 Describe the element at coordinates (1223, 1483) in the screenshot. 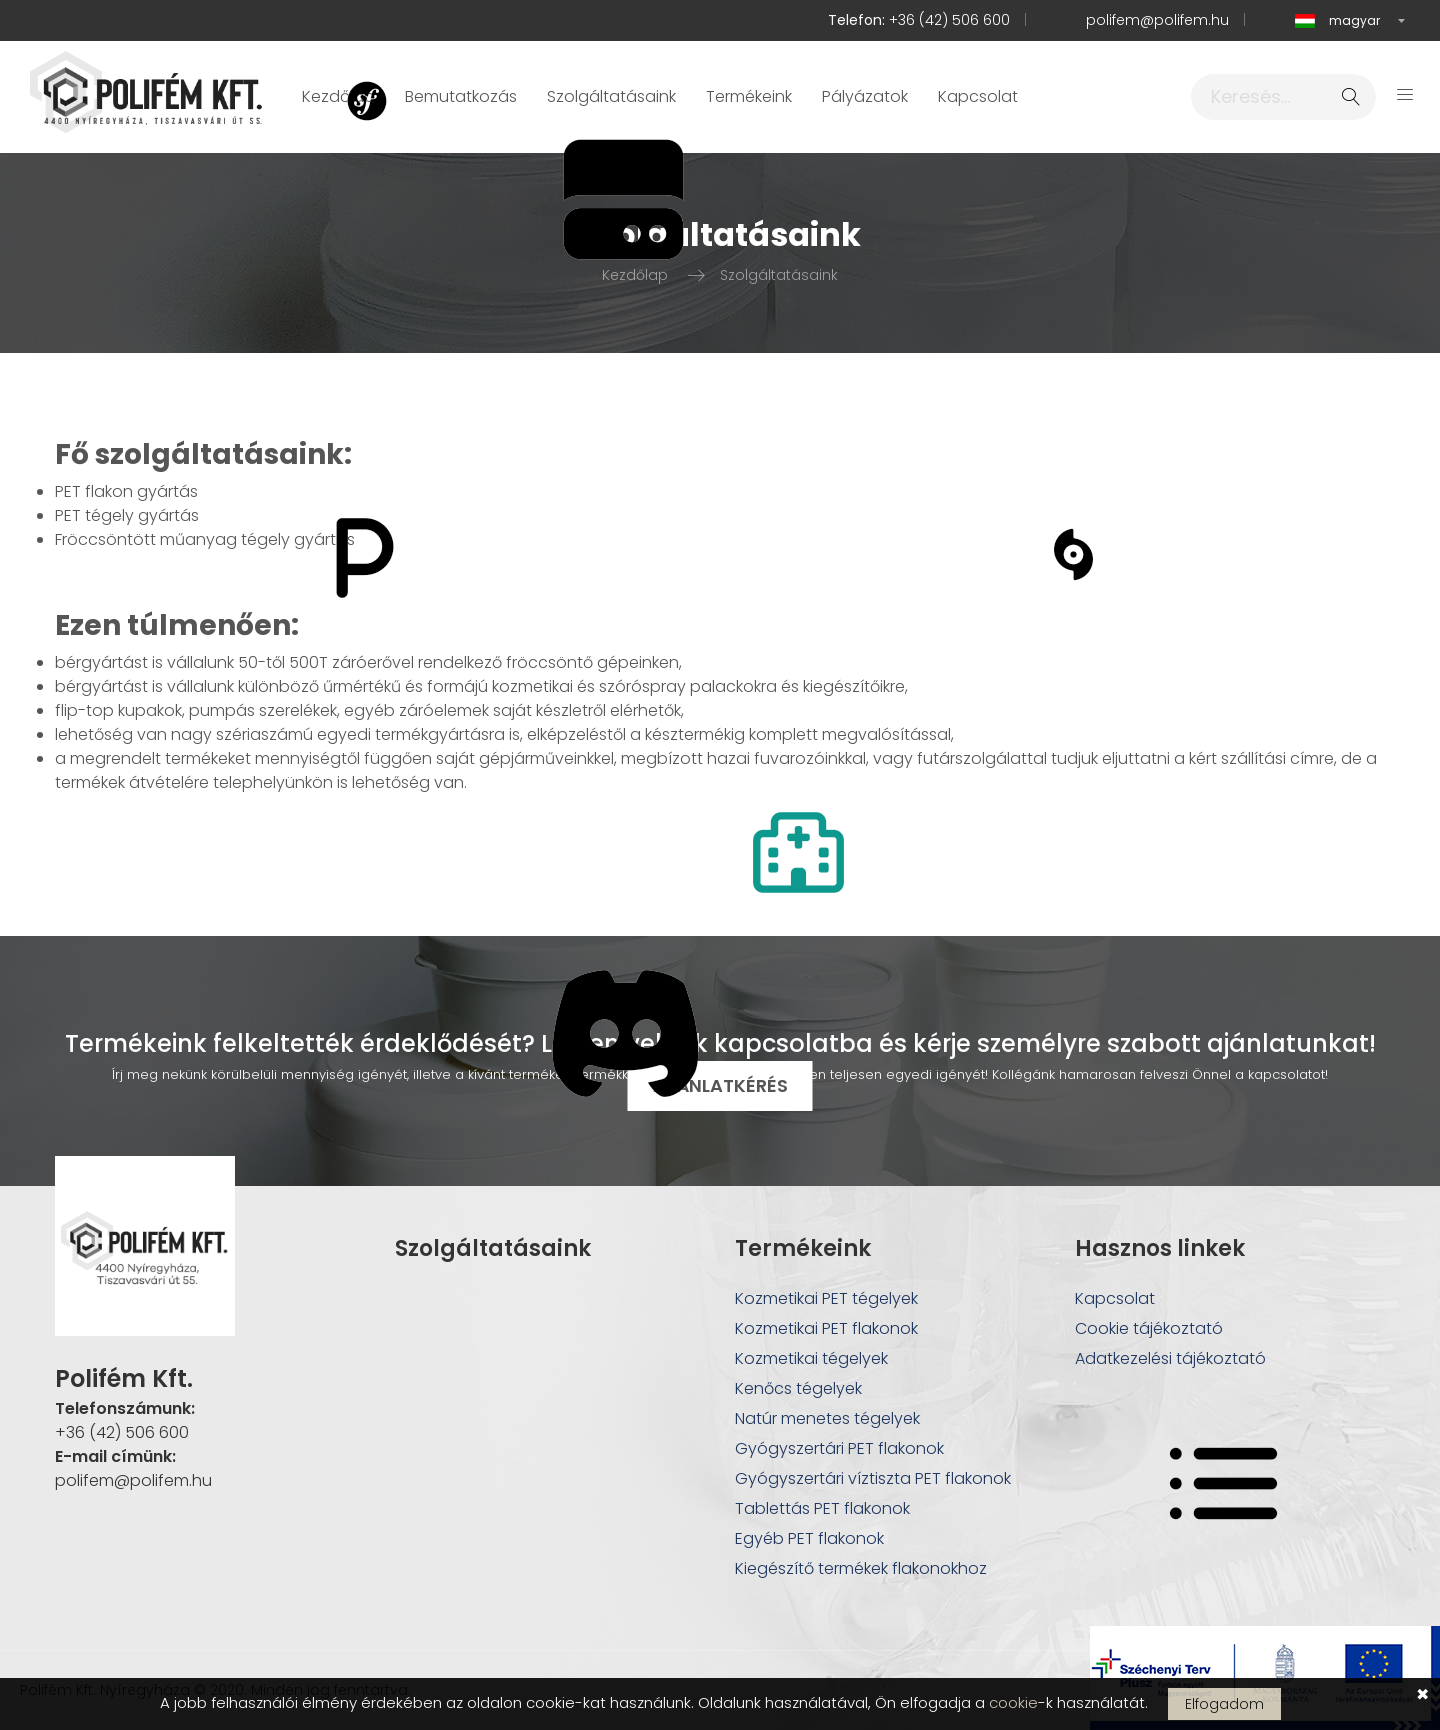

I see `view items in a list format` at that location.